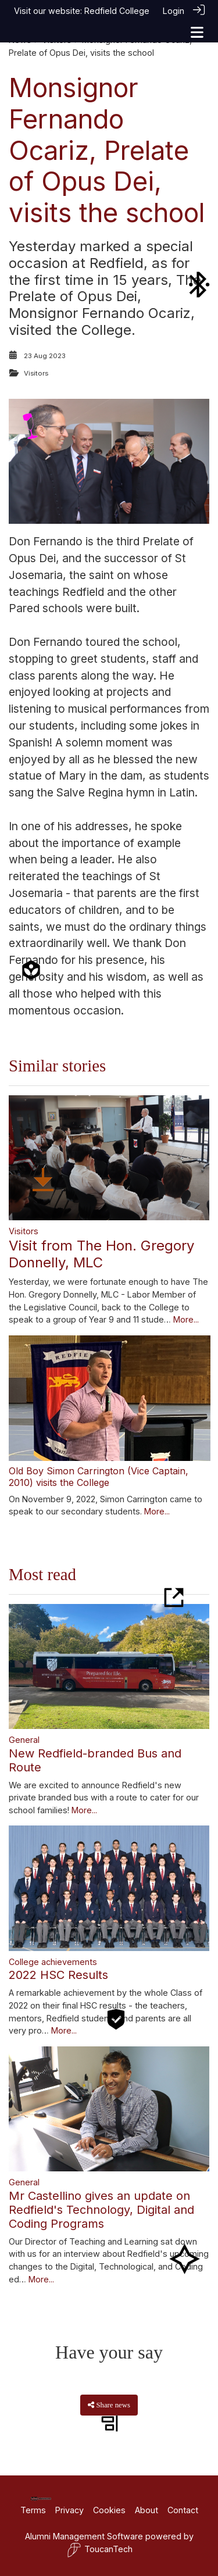  Describe the element at coordinates (174, 1598) in the screenshot. I see `open link in a new window or tab` at that location.